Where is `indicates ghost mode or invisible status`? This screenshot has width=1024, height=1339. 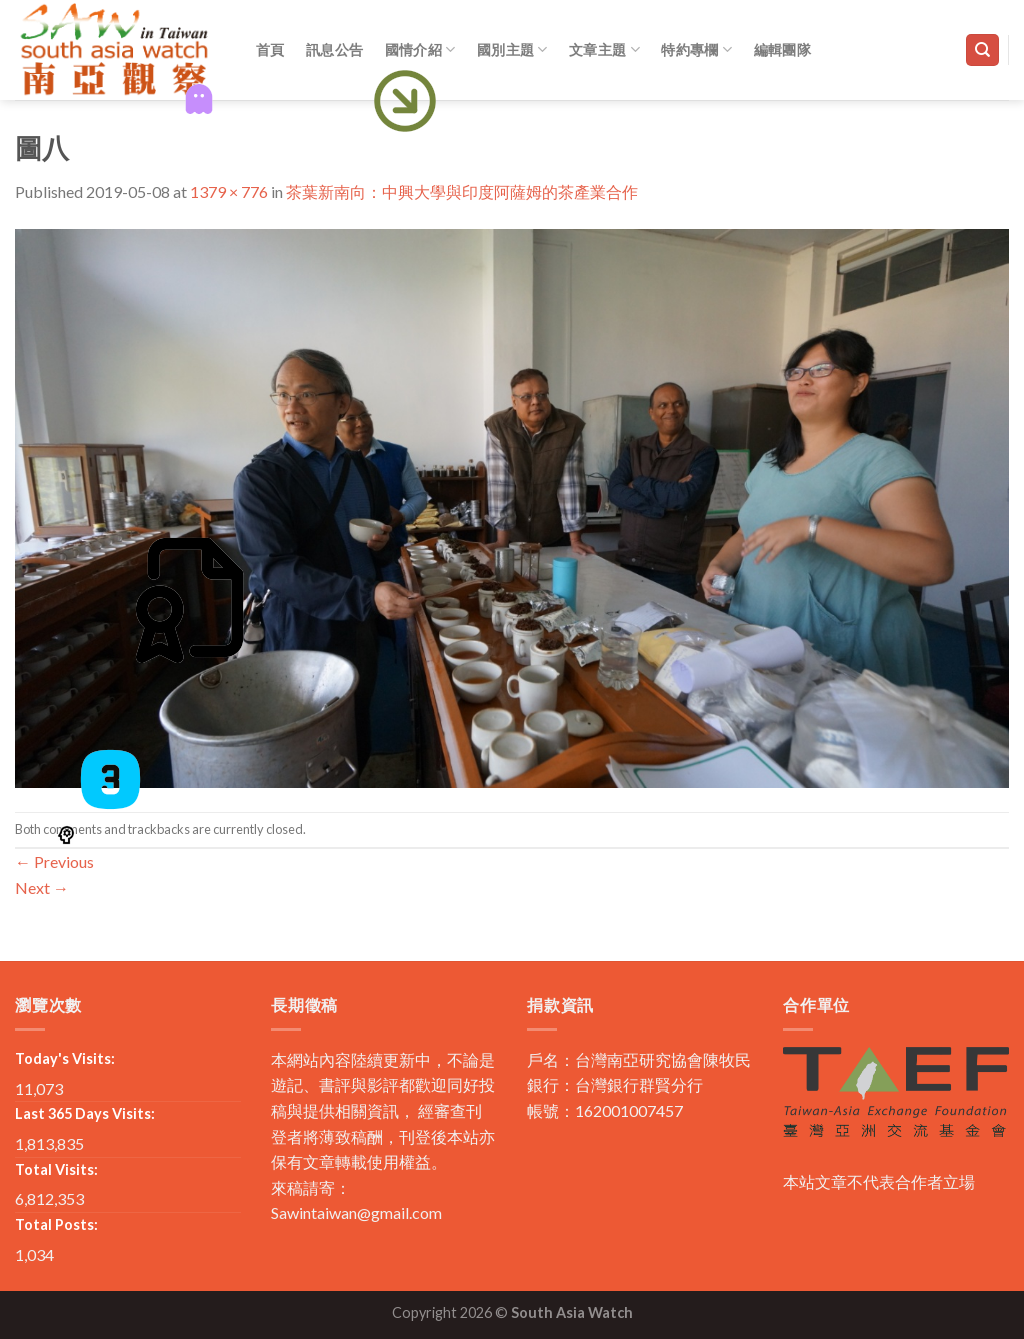
indicates ghost mode or invisible status is located at coordinates (199, 99).